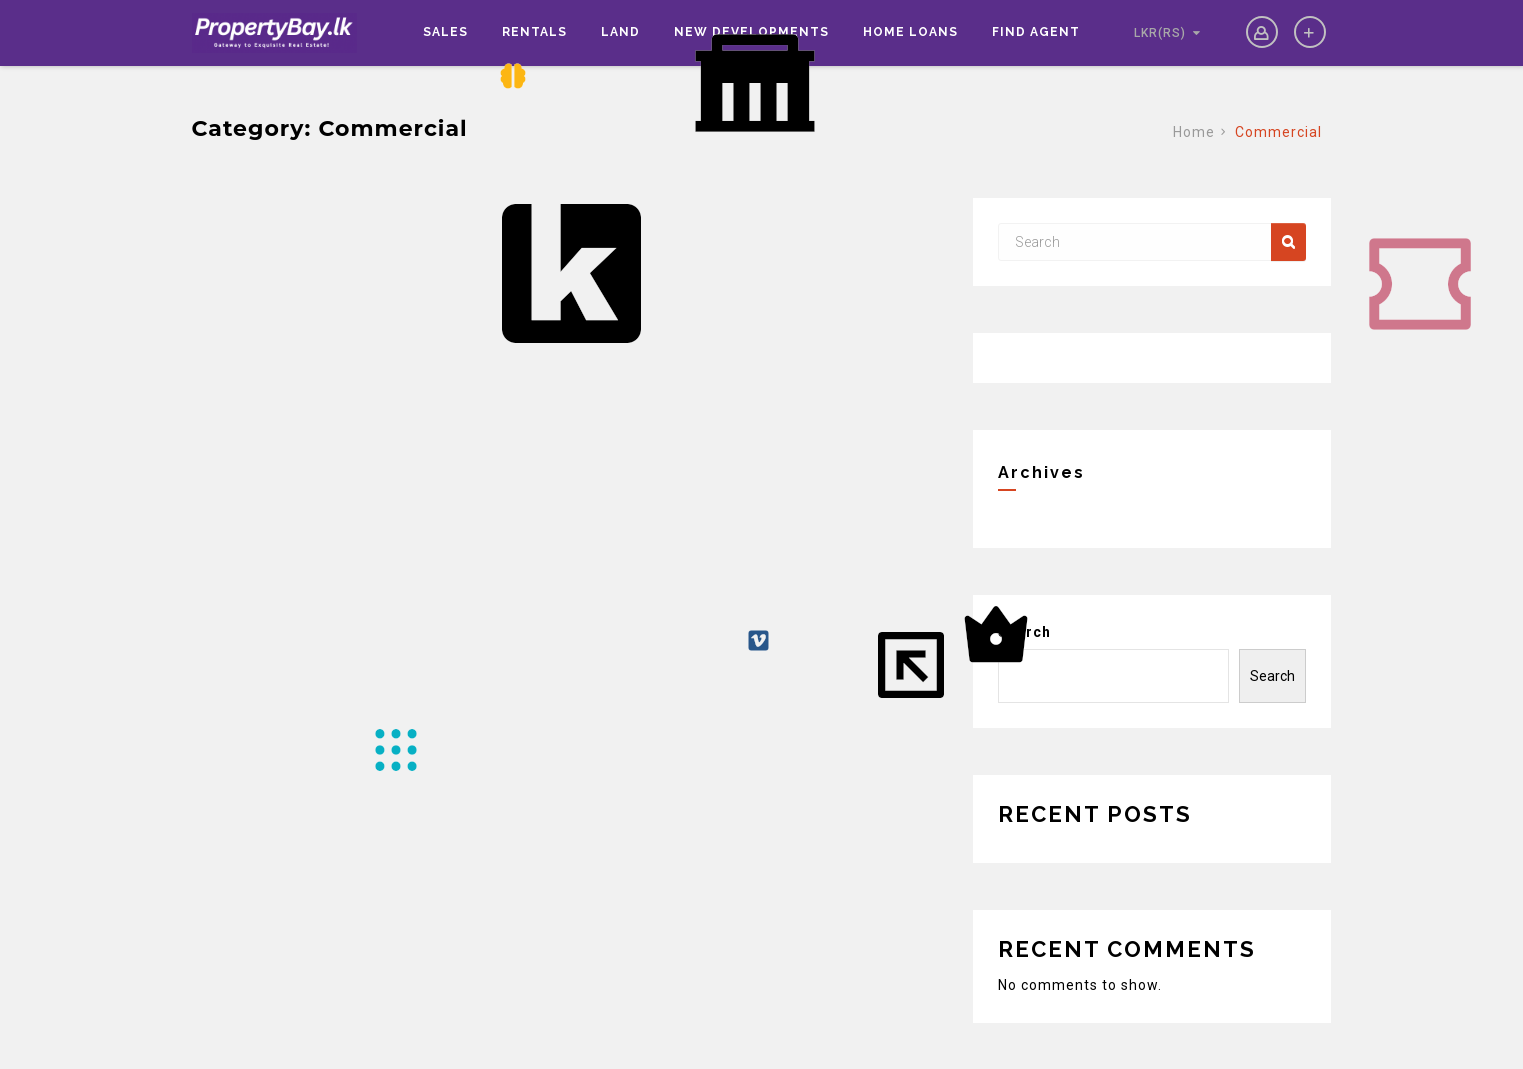 This screenshot has height=1069, width=1523. I want to click on ROS (Robot Operating System) branding or documentation, so click(396, 750).